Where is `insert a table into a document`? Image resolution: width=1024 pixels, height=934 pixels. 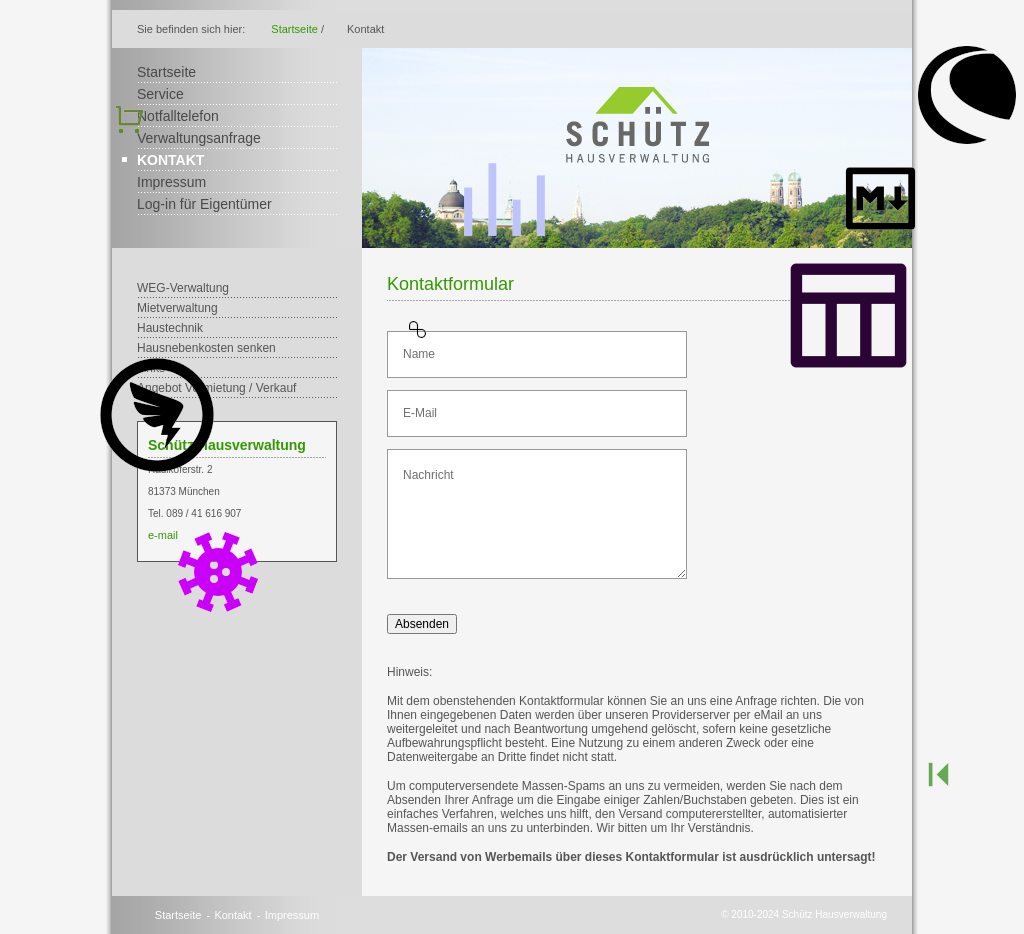 insert a table into a document is located at coordinates (848, 315).